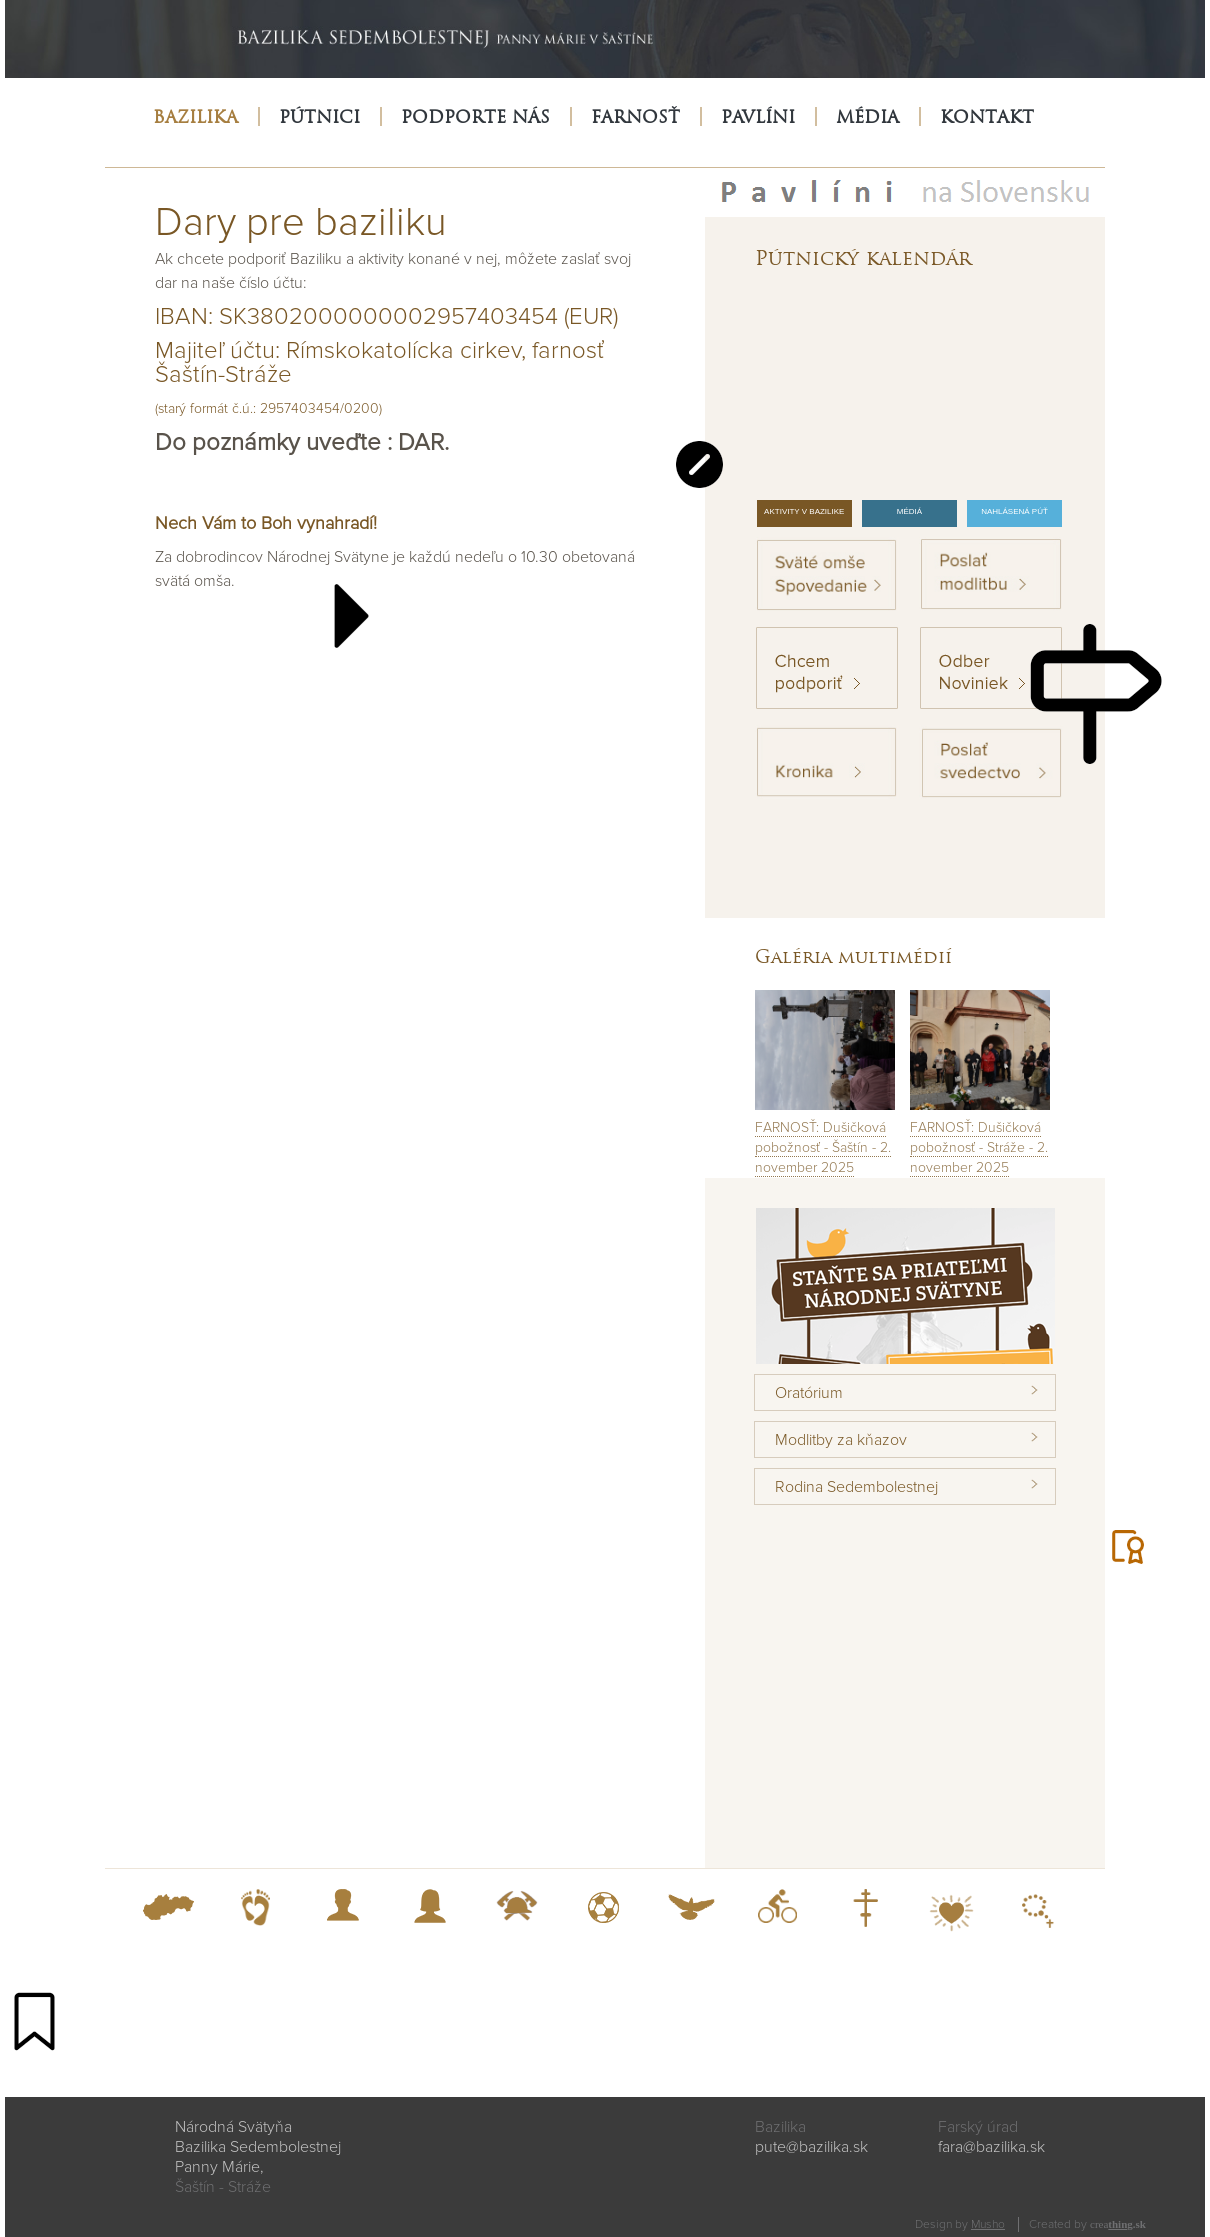 The image size is (1210, 2237). What do you see at coordinates (1127, 1547) in the screenshot?
I see `view certified or licensed file` at bounding box center [1127, 1547].